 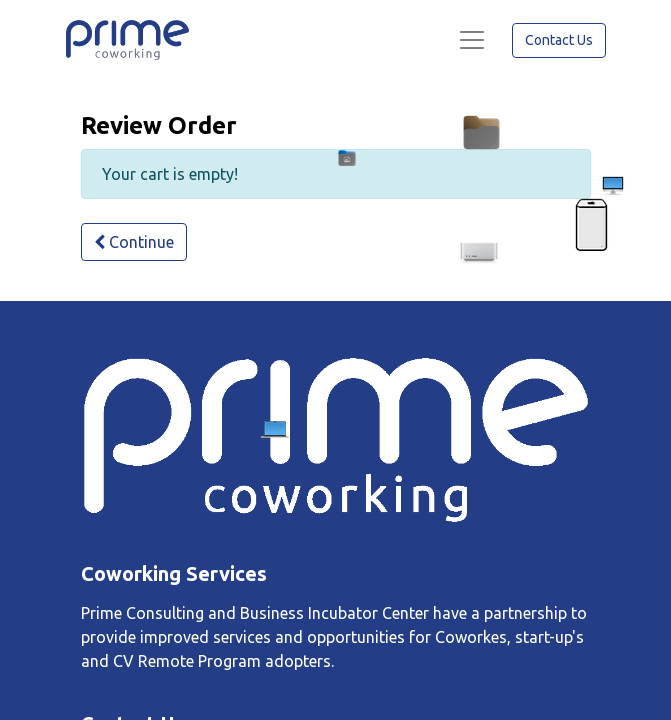 What do you see at coordinates (479, 251) in the screenshot?
I see `mac studio desktop computer` at bounding box center [479, 251].